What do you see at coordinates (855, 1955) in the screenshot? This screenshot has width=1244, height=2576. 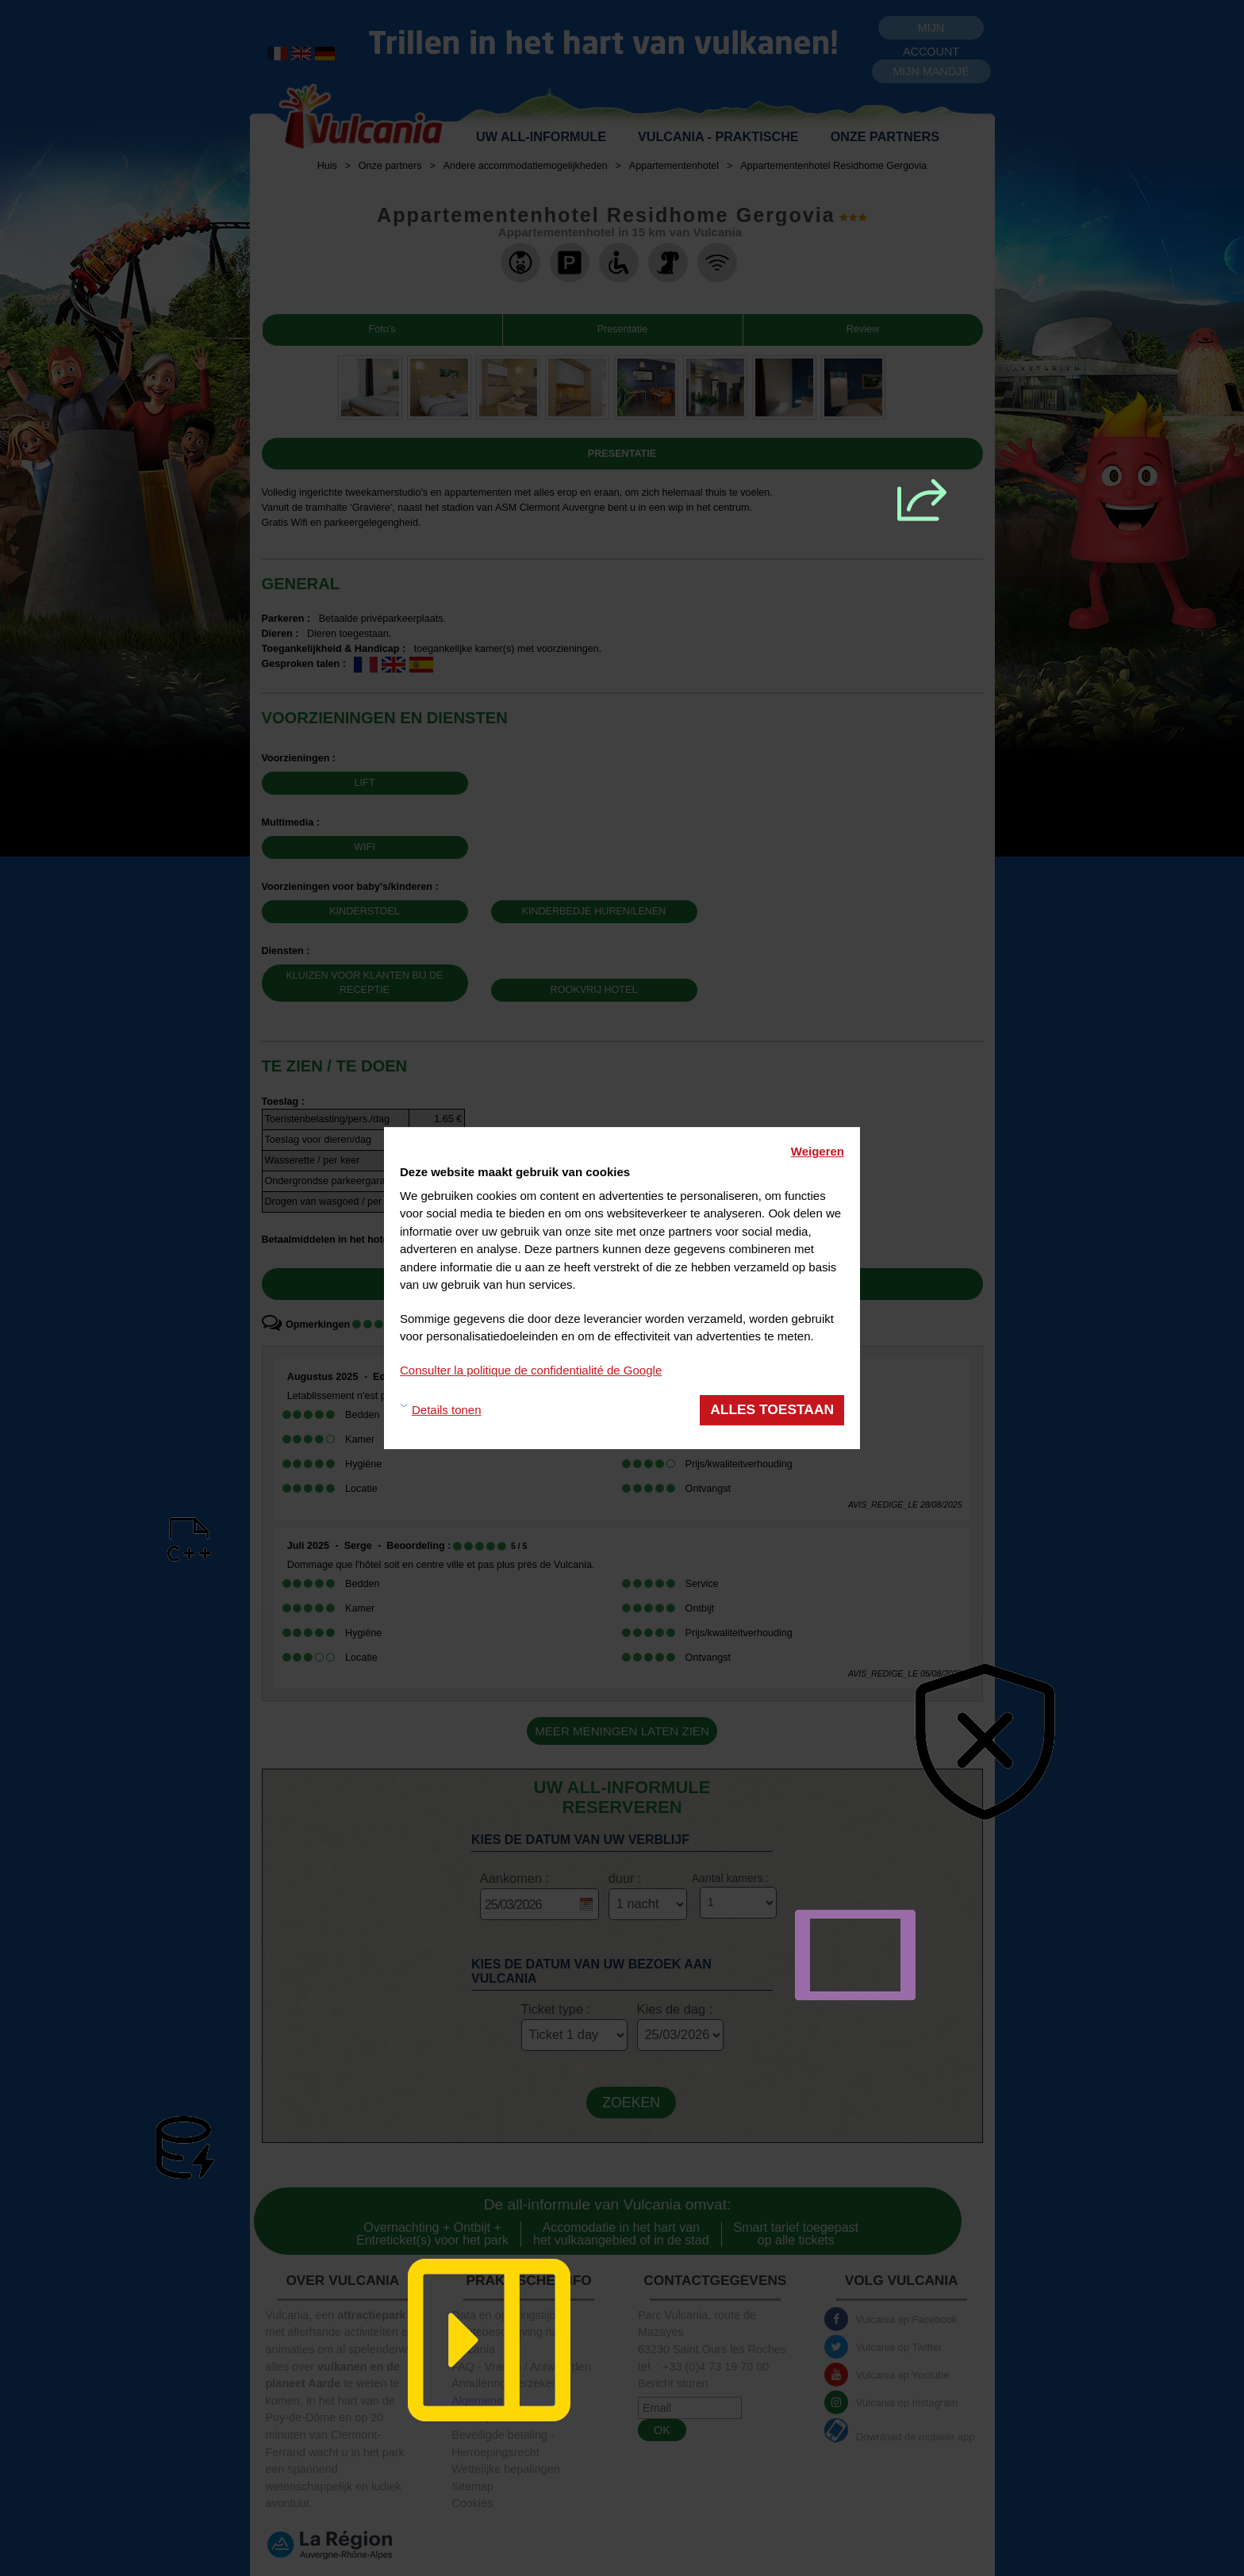 I see `switch to landscape mode` at bounding box center [855, 1955].